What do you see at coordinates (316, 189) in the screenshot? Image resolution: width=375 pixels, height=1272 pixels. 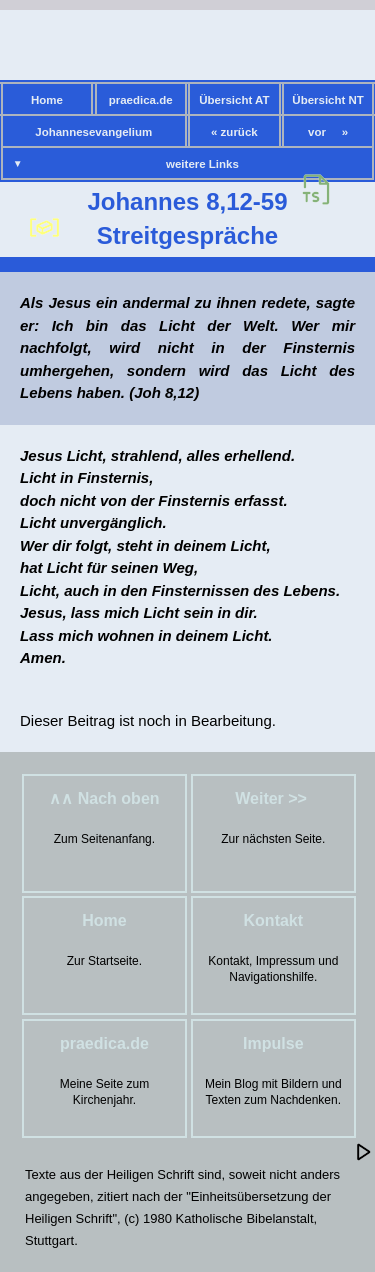 I see `typescript source file` at bounding box center [316, 189].